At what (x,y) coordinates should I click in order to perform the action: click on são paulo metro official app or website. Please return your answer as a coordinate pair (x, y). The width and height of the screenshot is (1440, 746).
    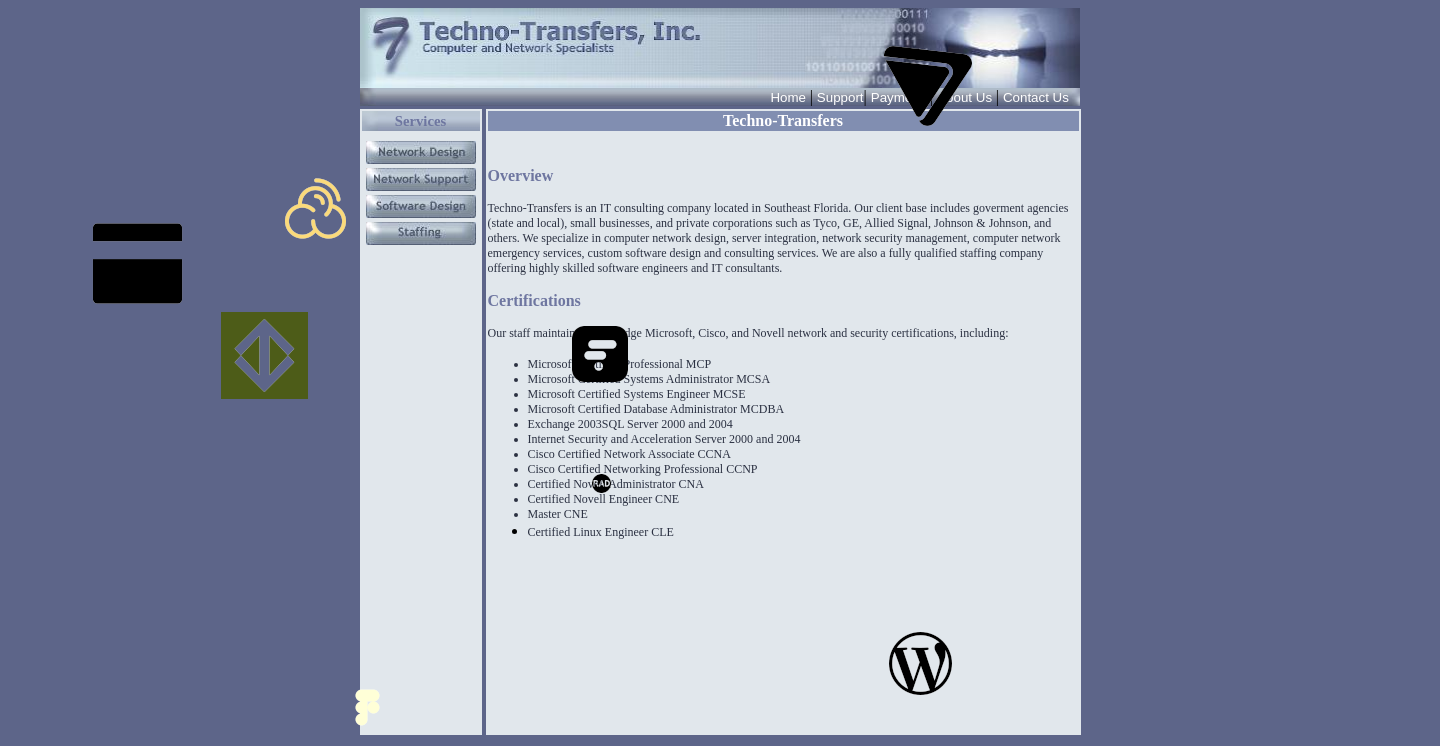
    Looking at the image, I should click on (264, 355).